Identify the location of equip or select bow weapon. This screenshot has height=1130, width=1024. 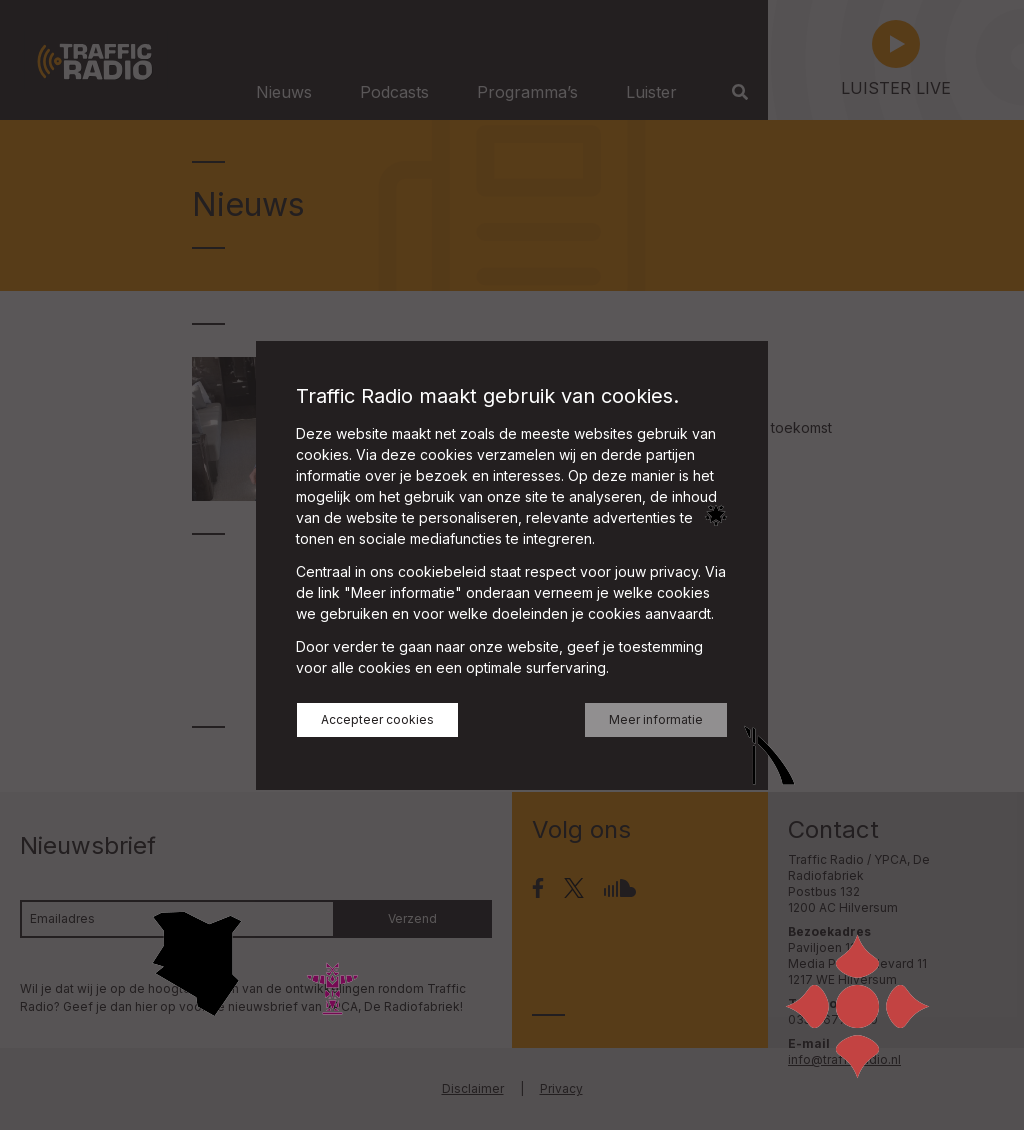
(762, 754).